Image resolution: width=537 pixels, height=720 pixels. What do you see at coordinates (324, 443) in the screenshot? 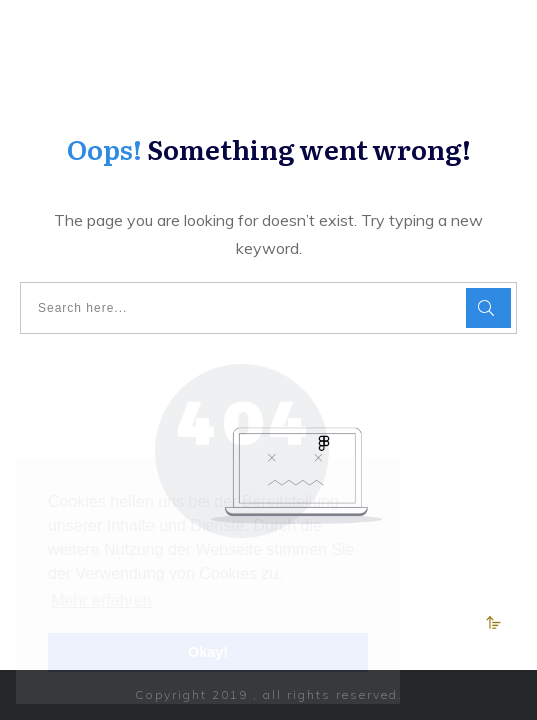
I see `open Figma design tool` at bounding box center [324, 443].